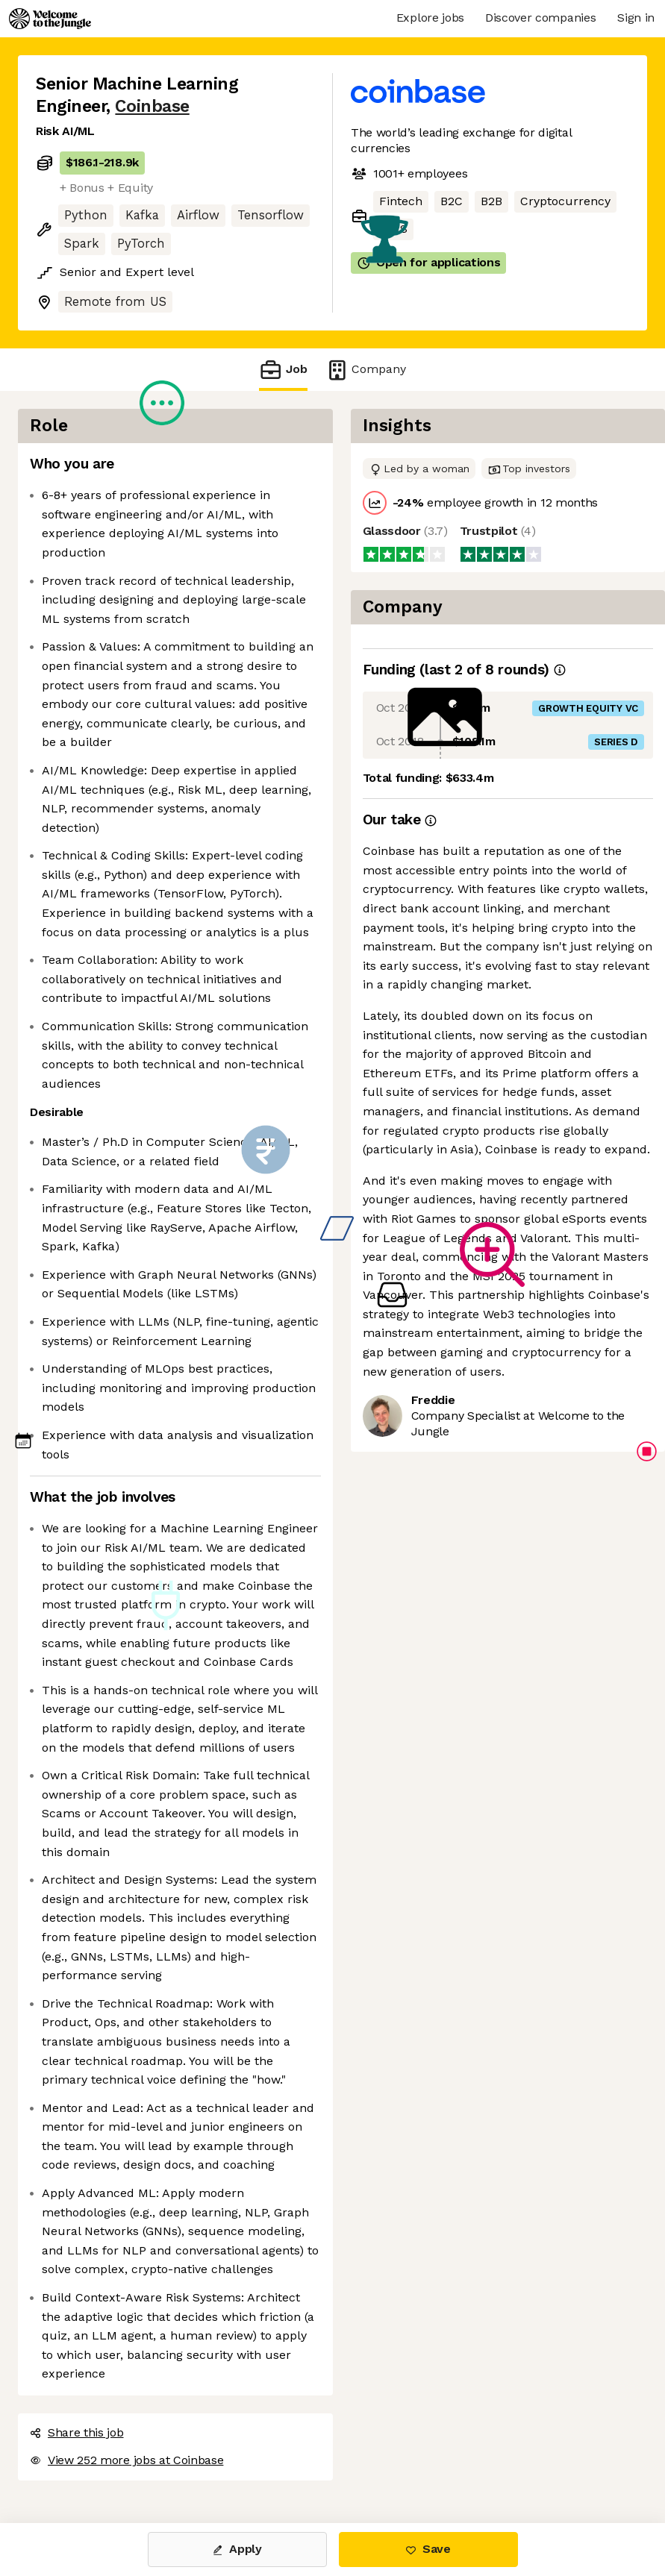 This screenshot has height=2576, width=665. What do you see at coordinates (492, 1254) in the screenshot?
I see `zoom in on content` at bounding box center [492, 1254].